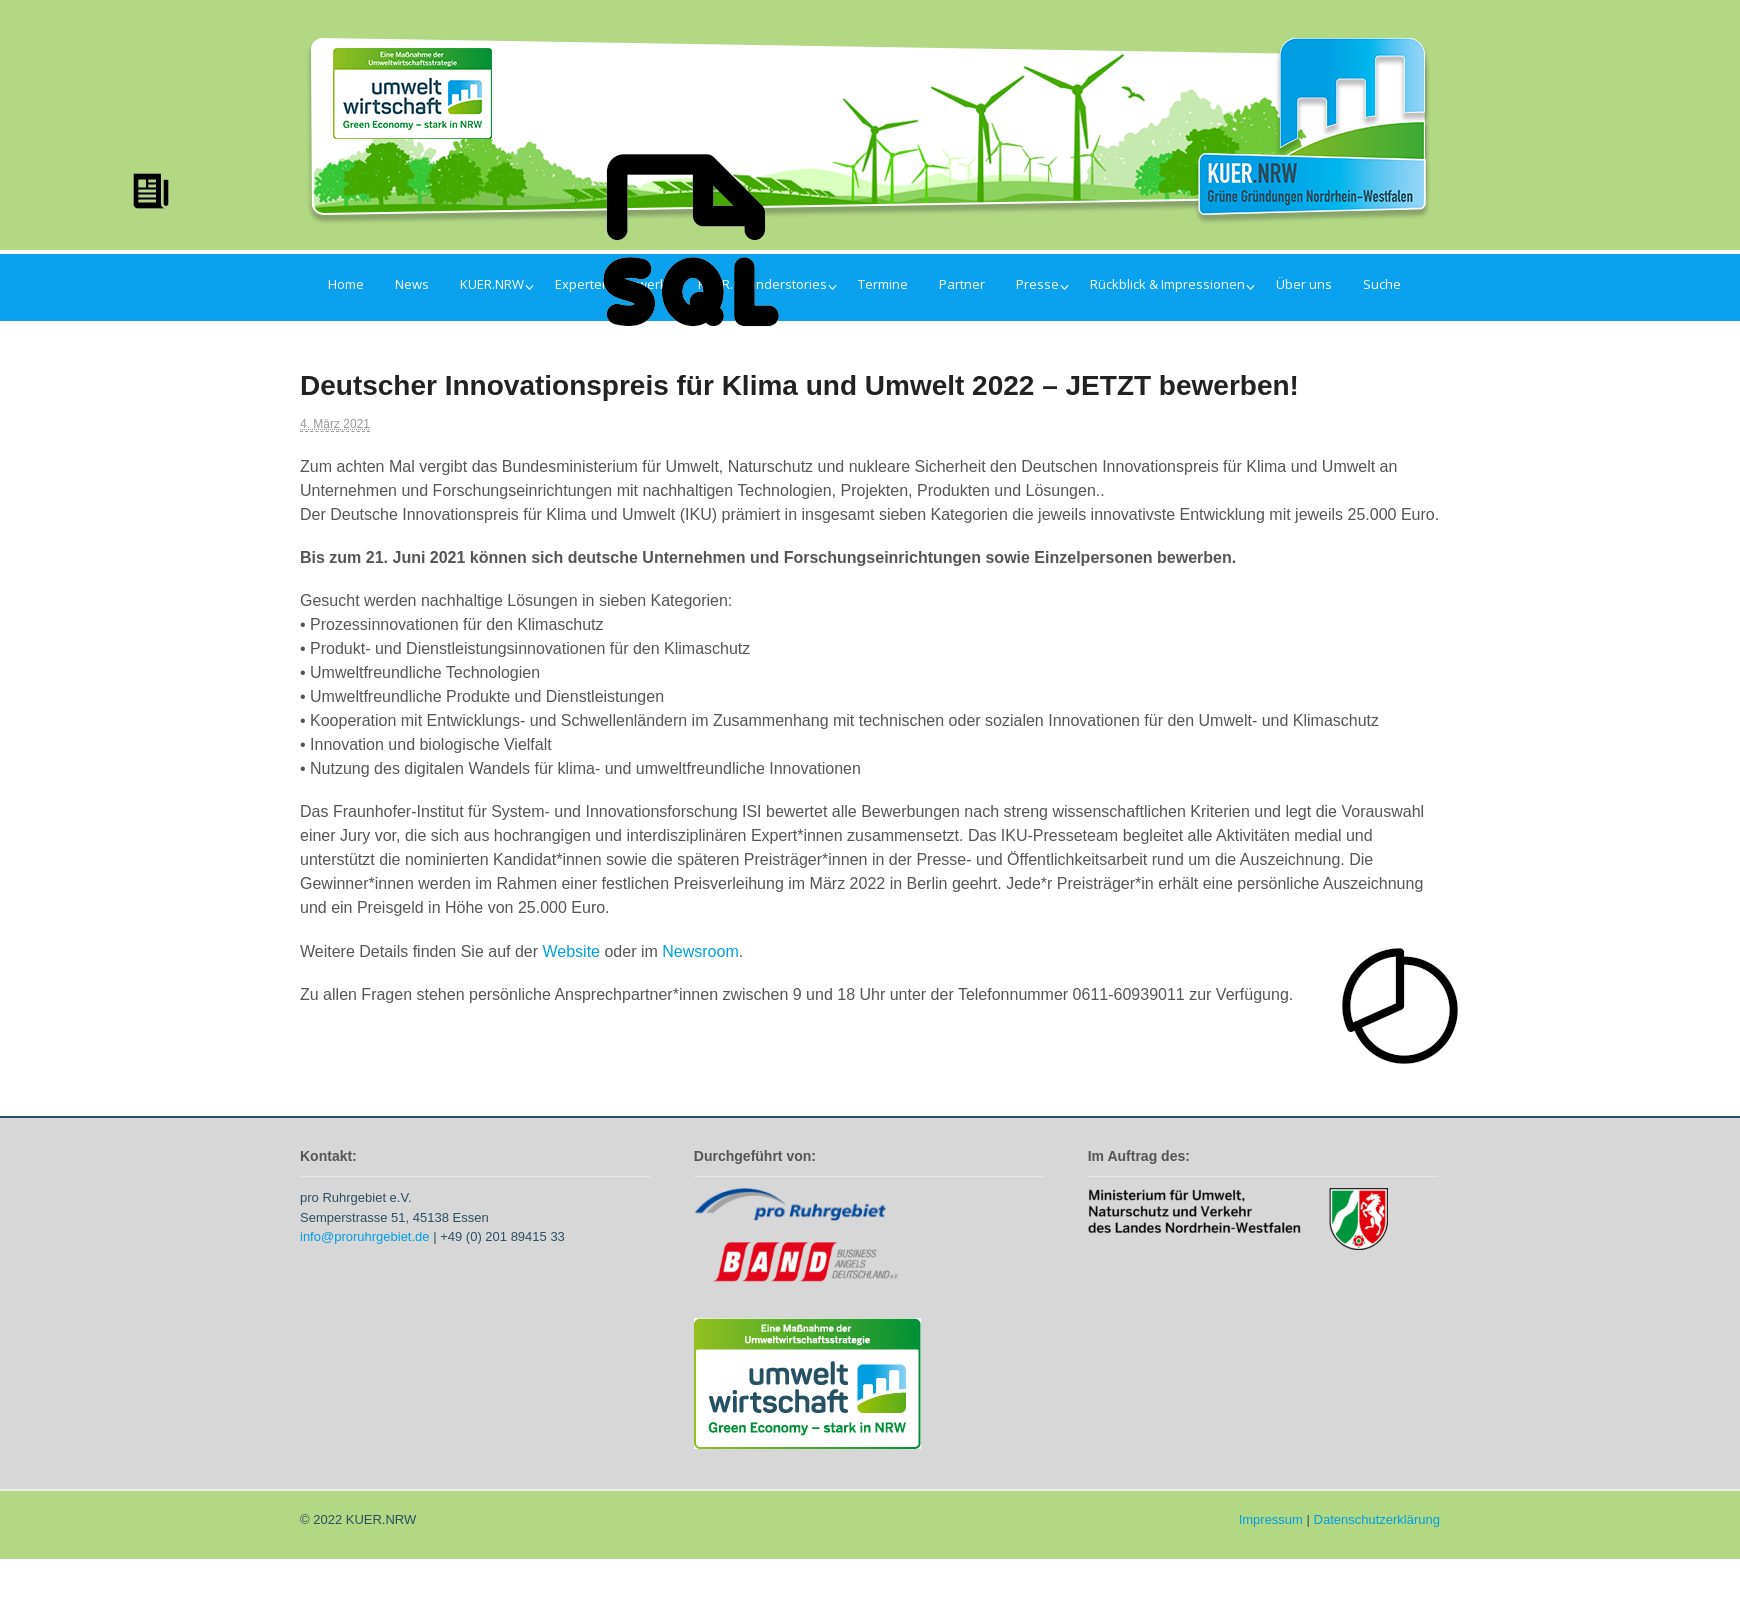 This screenshot has height=1607, width=1740. I want to click on view data breakdown or statistics, so click(1400, 1006).